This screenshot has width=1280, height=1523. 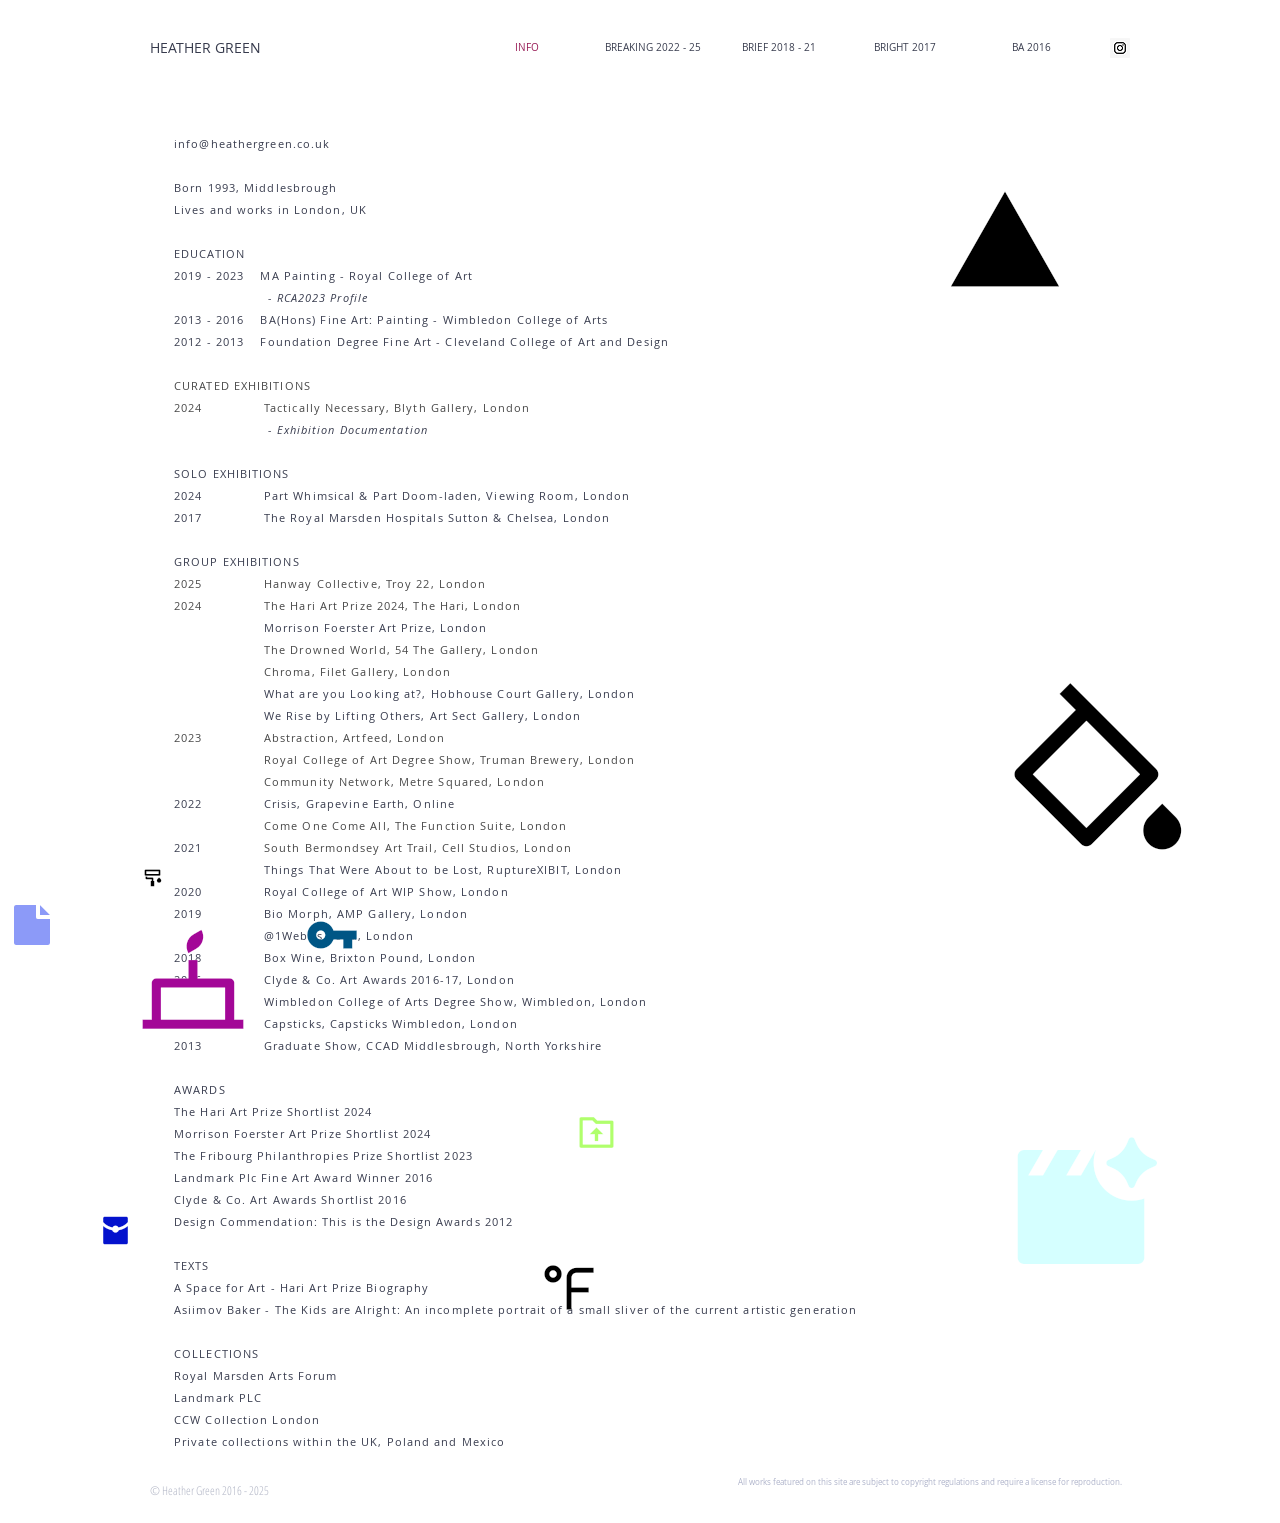 What do you see at coordinates (571, 1287) in the screenshot?
I see `indicates temperature displayed in fahrenheit` at bounding box center [571, 1287].